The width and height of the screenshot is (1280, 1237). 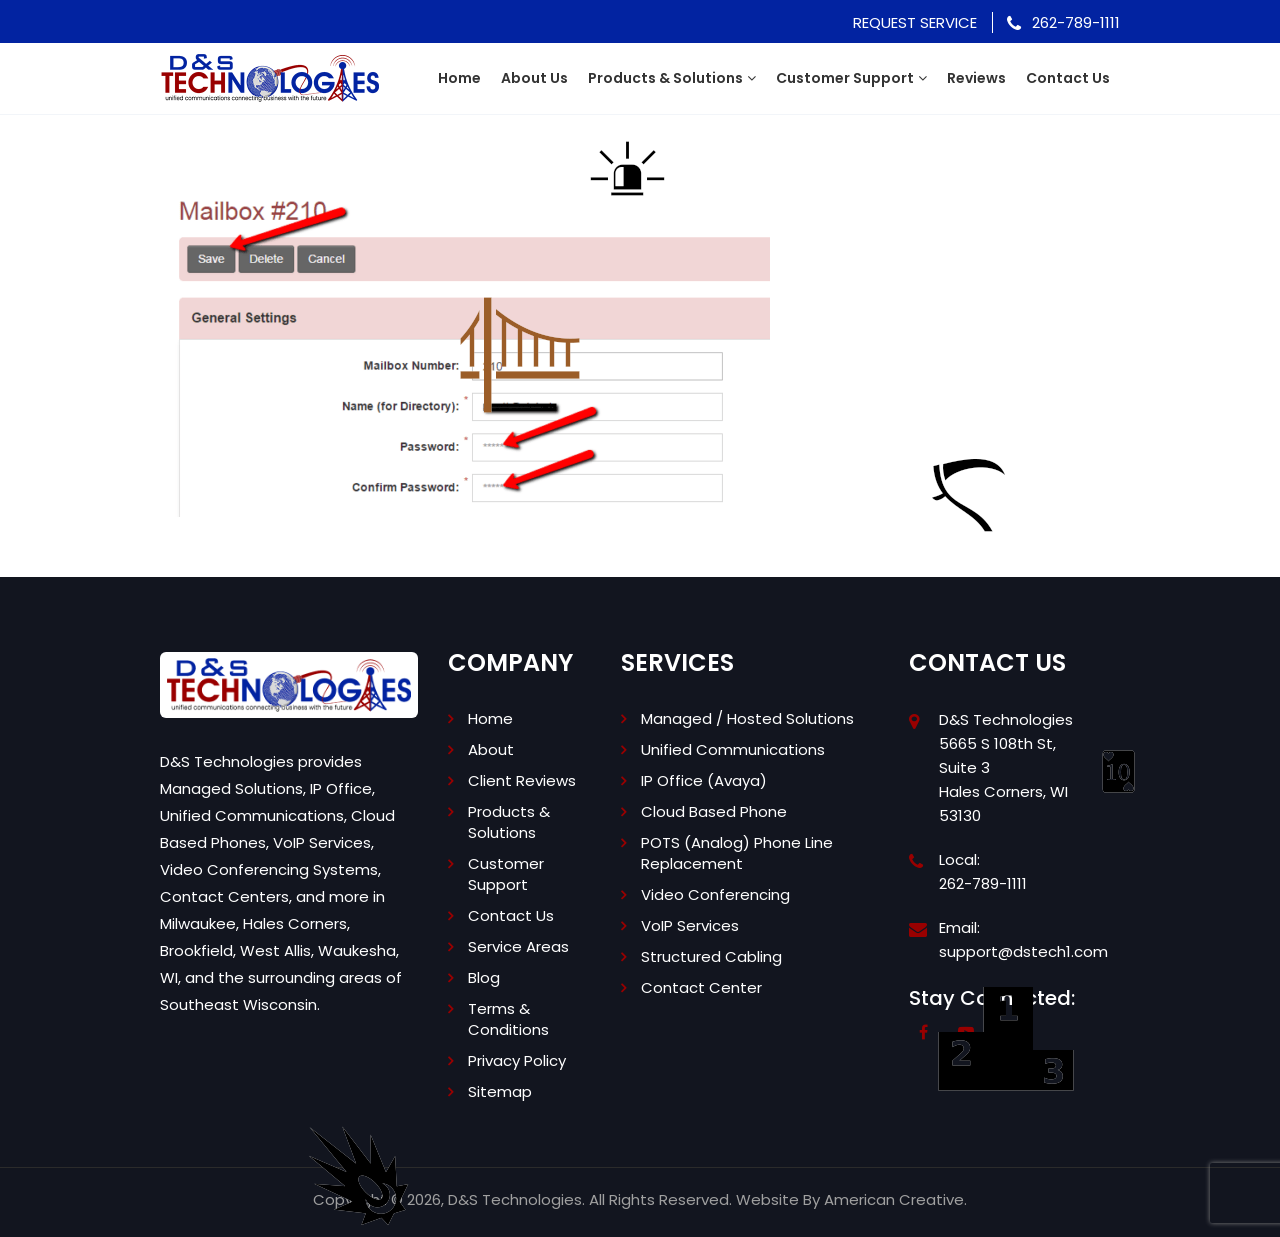 I want to click on indicates an active alert or emergency notification, so click(x=627, y=168).